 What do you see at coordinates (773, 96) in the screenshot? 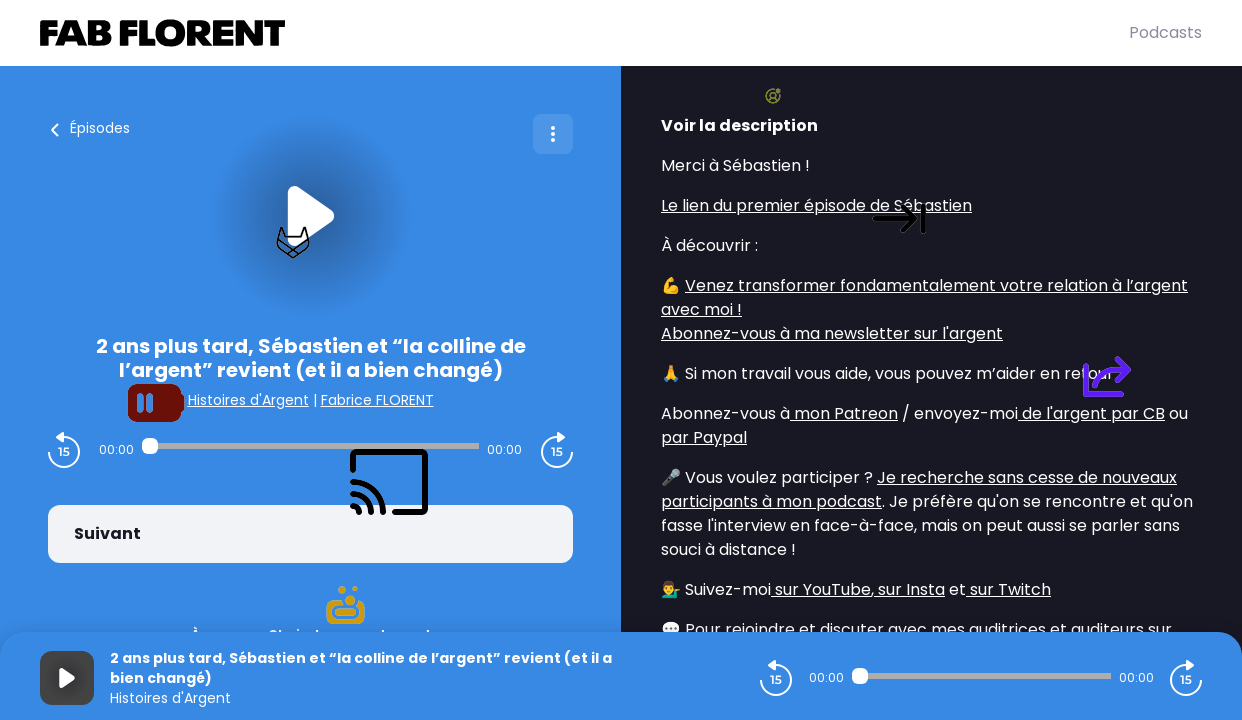
I see `access user profile settings` at bounding box center [773, 96].